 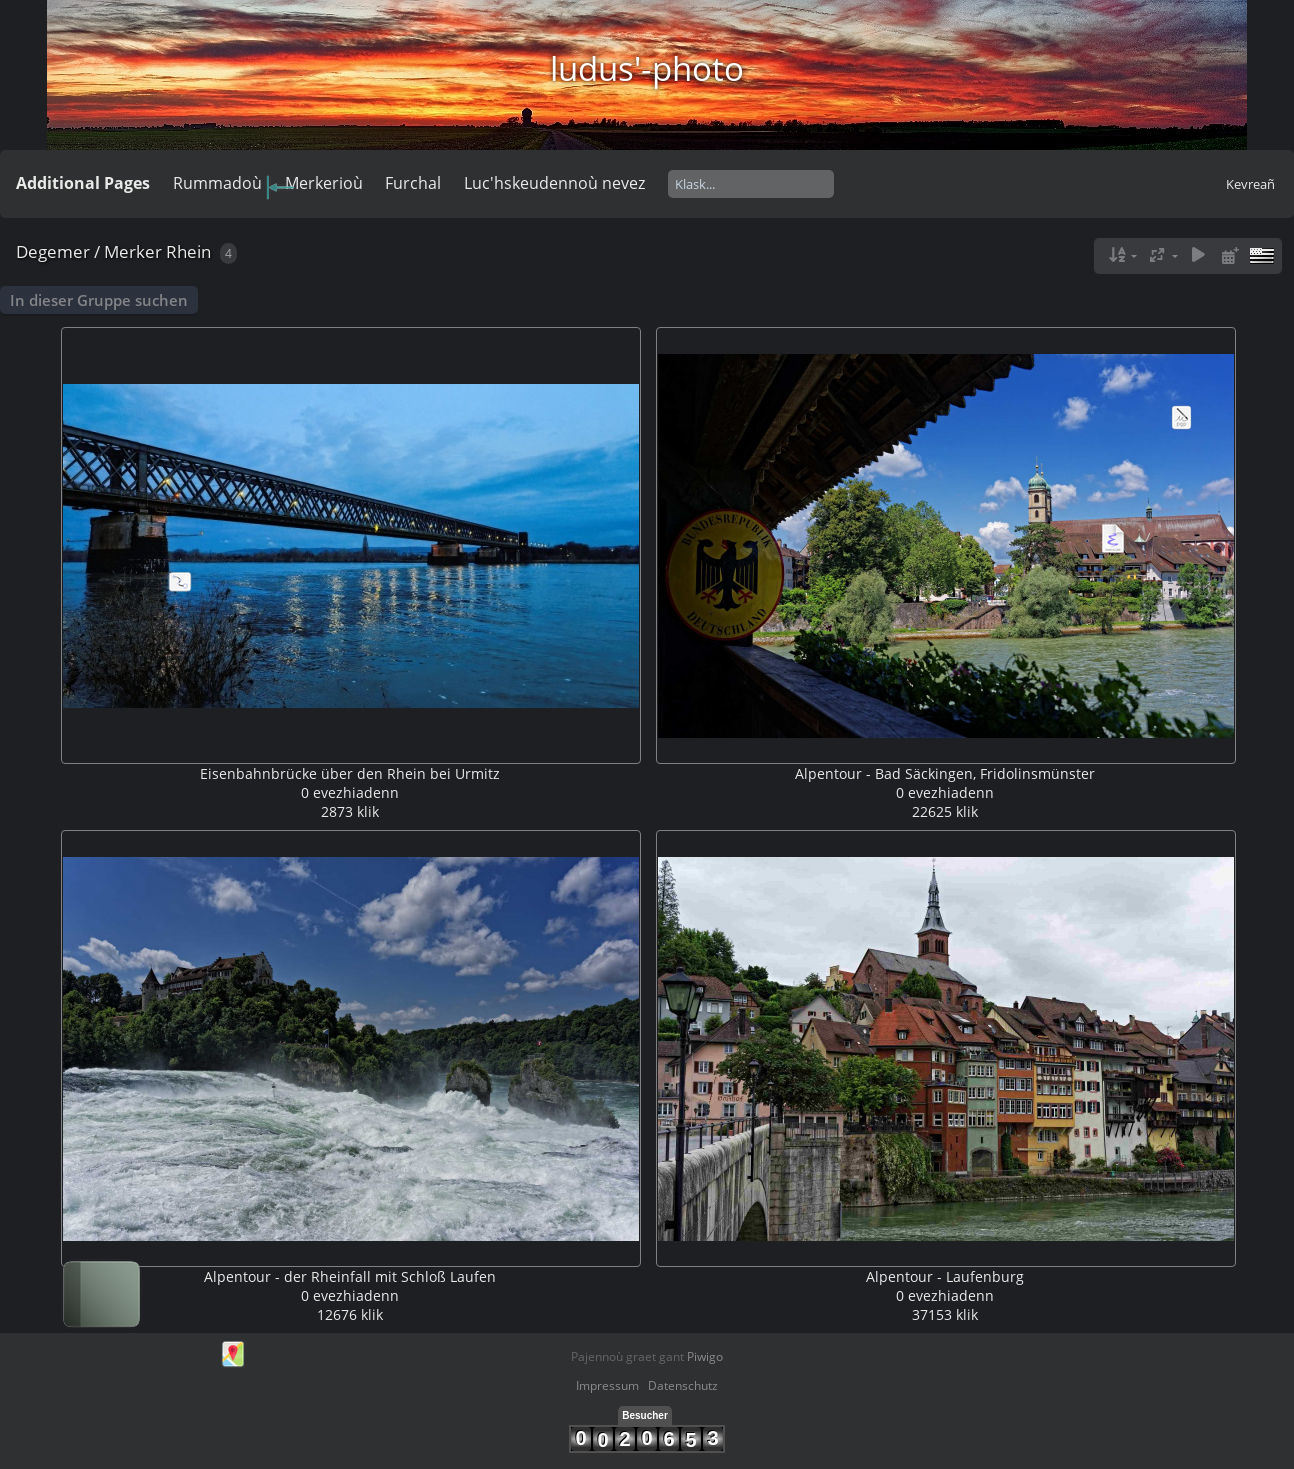 I want to click on access your desktop folder, so click(x=101, y=1291).